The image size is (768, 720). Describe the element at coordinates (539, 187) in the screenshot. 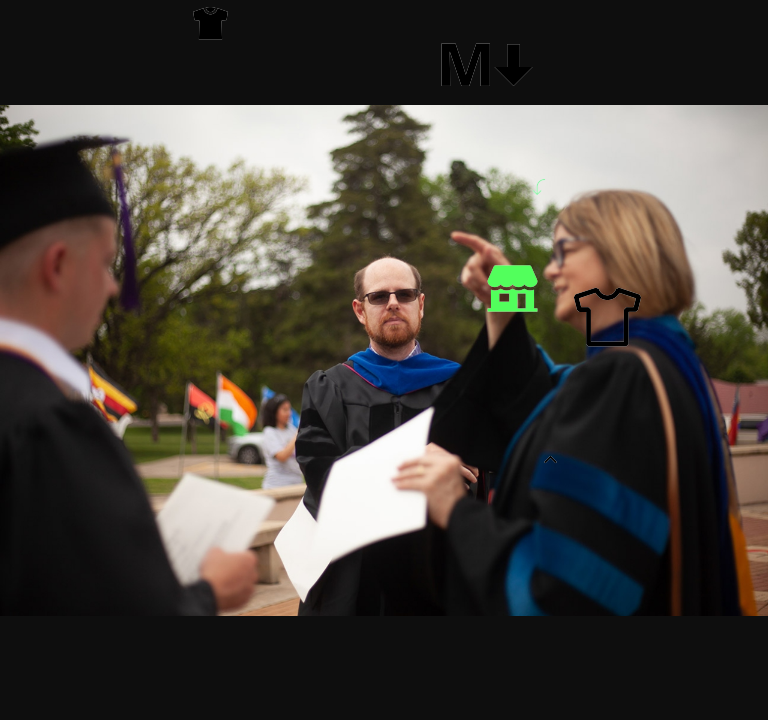

I see `go back and down in navigation` at that location.